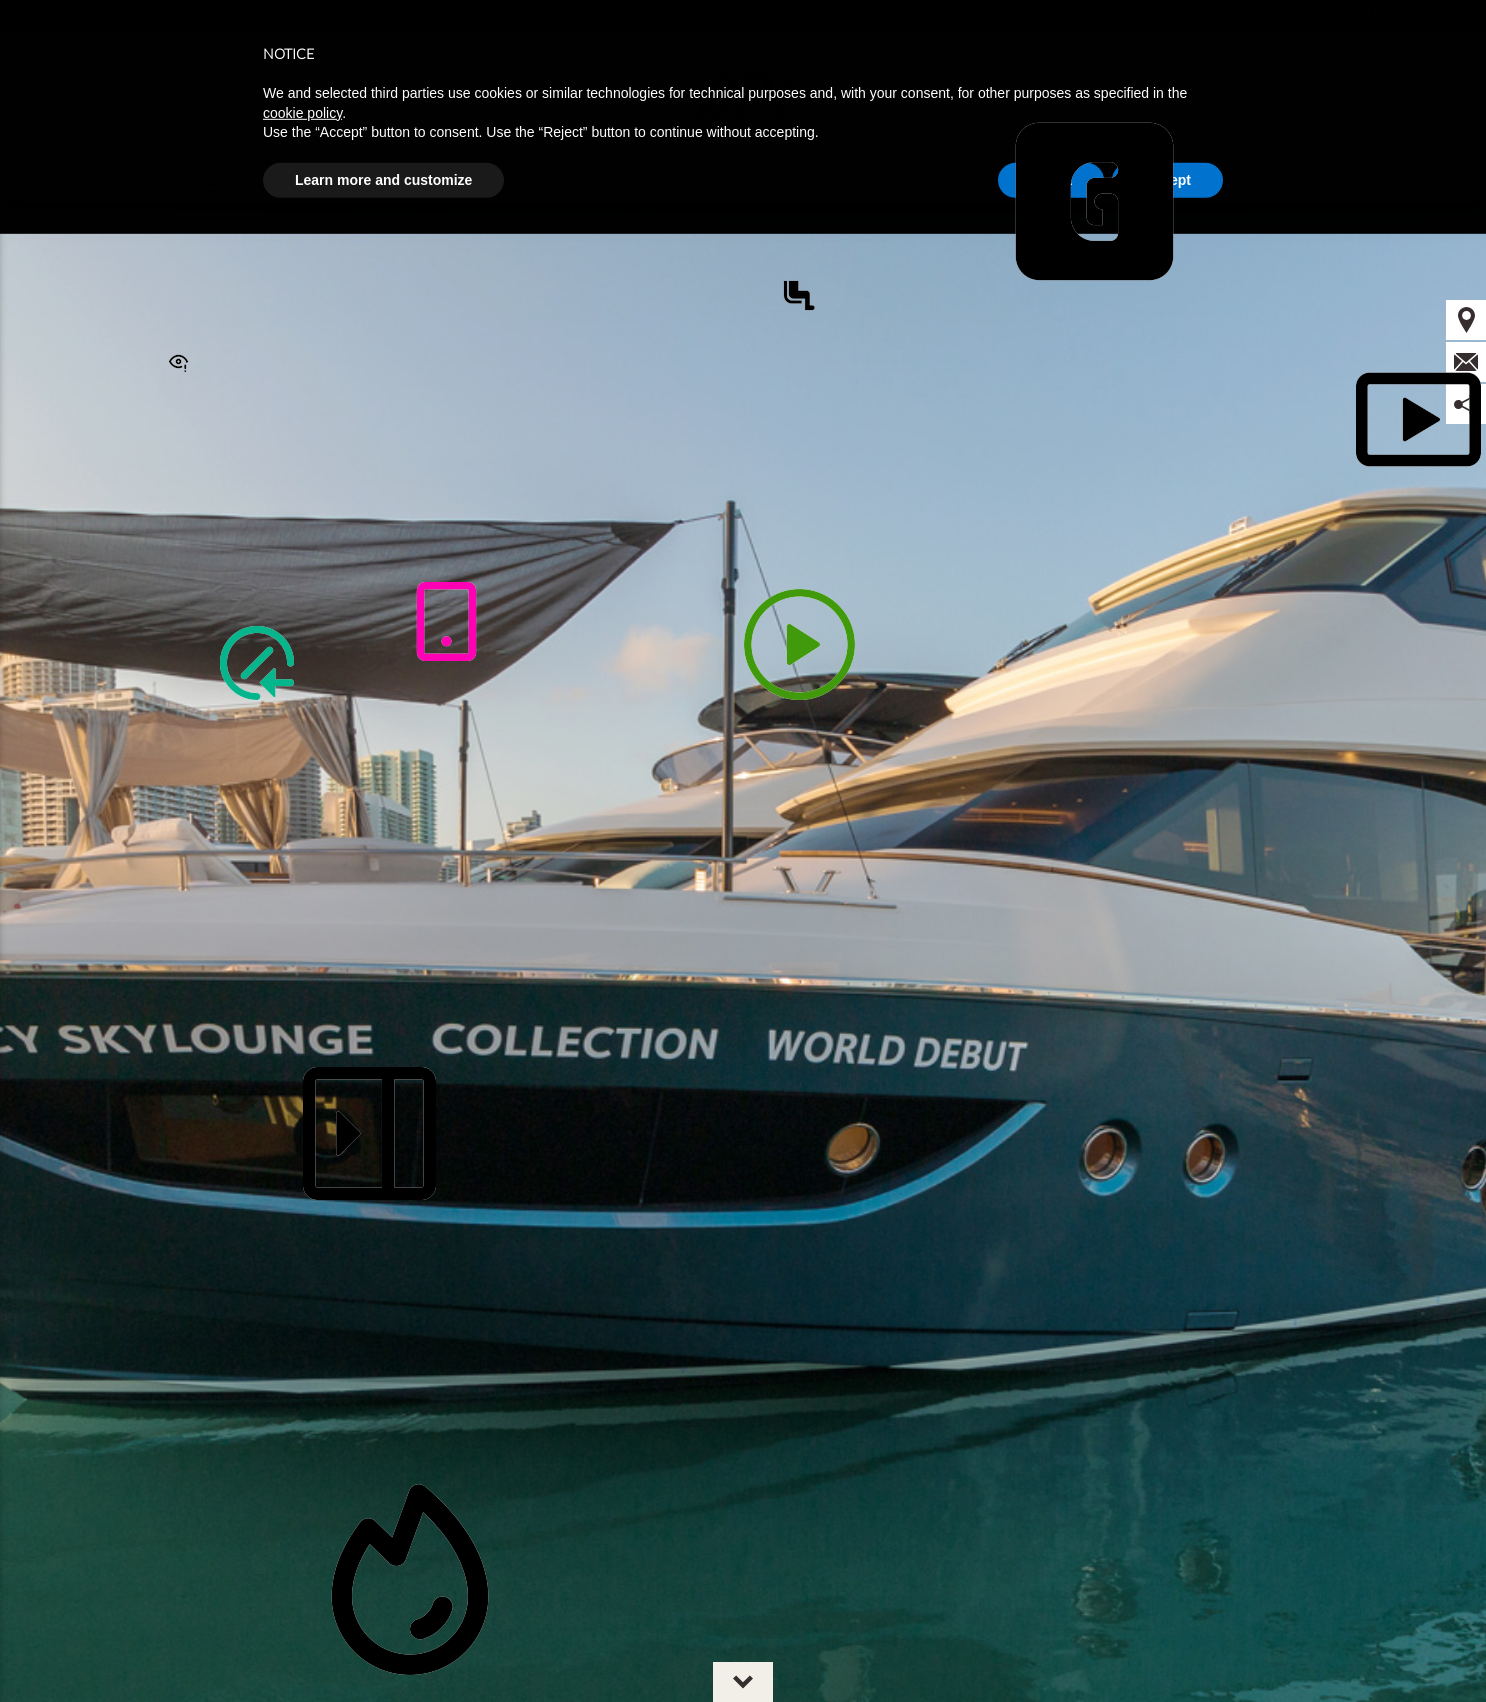 Image resolution: width=1486 pixels, height=1702 pixels. Describe the element at coordinates (369, 1133) in the screenshot. I see `collapse the sidebar panel` at that location.